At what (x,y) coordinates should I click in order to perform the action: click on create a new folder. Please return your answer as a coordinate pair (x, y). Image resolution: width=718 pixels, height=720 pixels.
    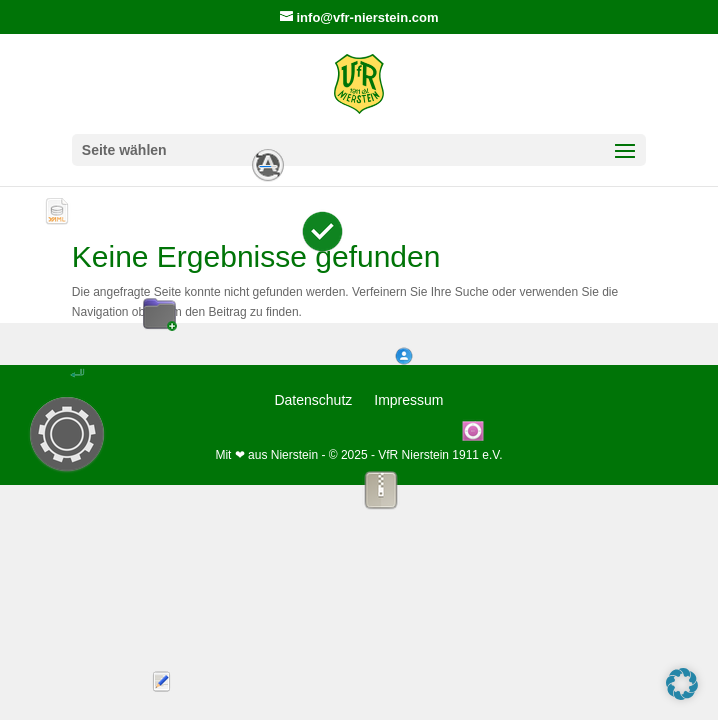
    Looking at the image, I should click on (159, 313).